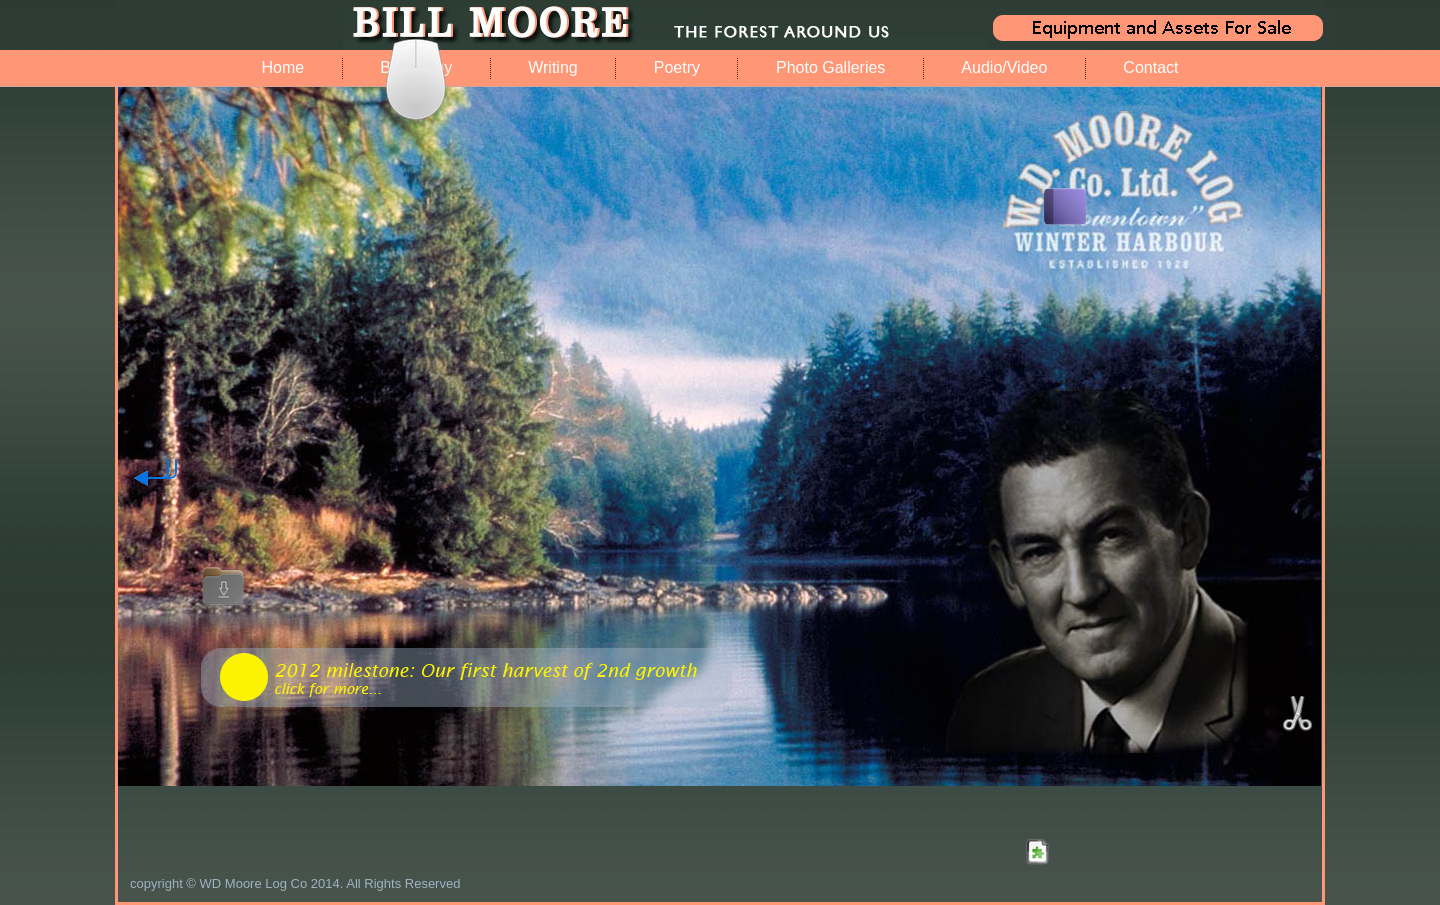 This screenshot has width=1440, height=905. Describe the element at coordinates (1297, 713) in the screenshot. I see `cut selected content to clipboard` at that location.